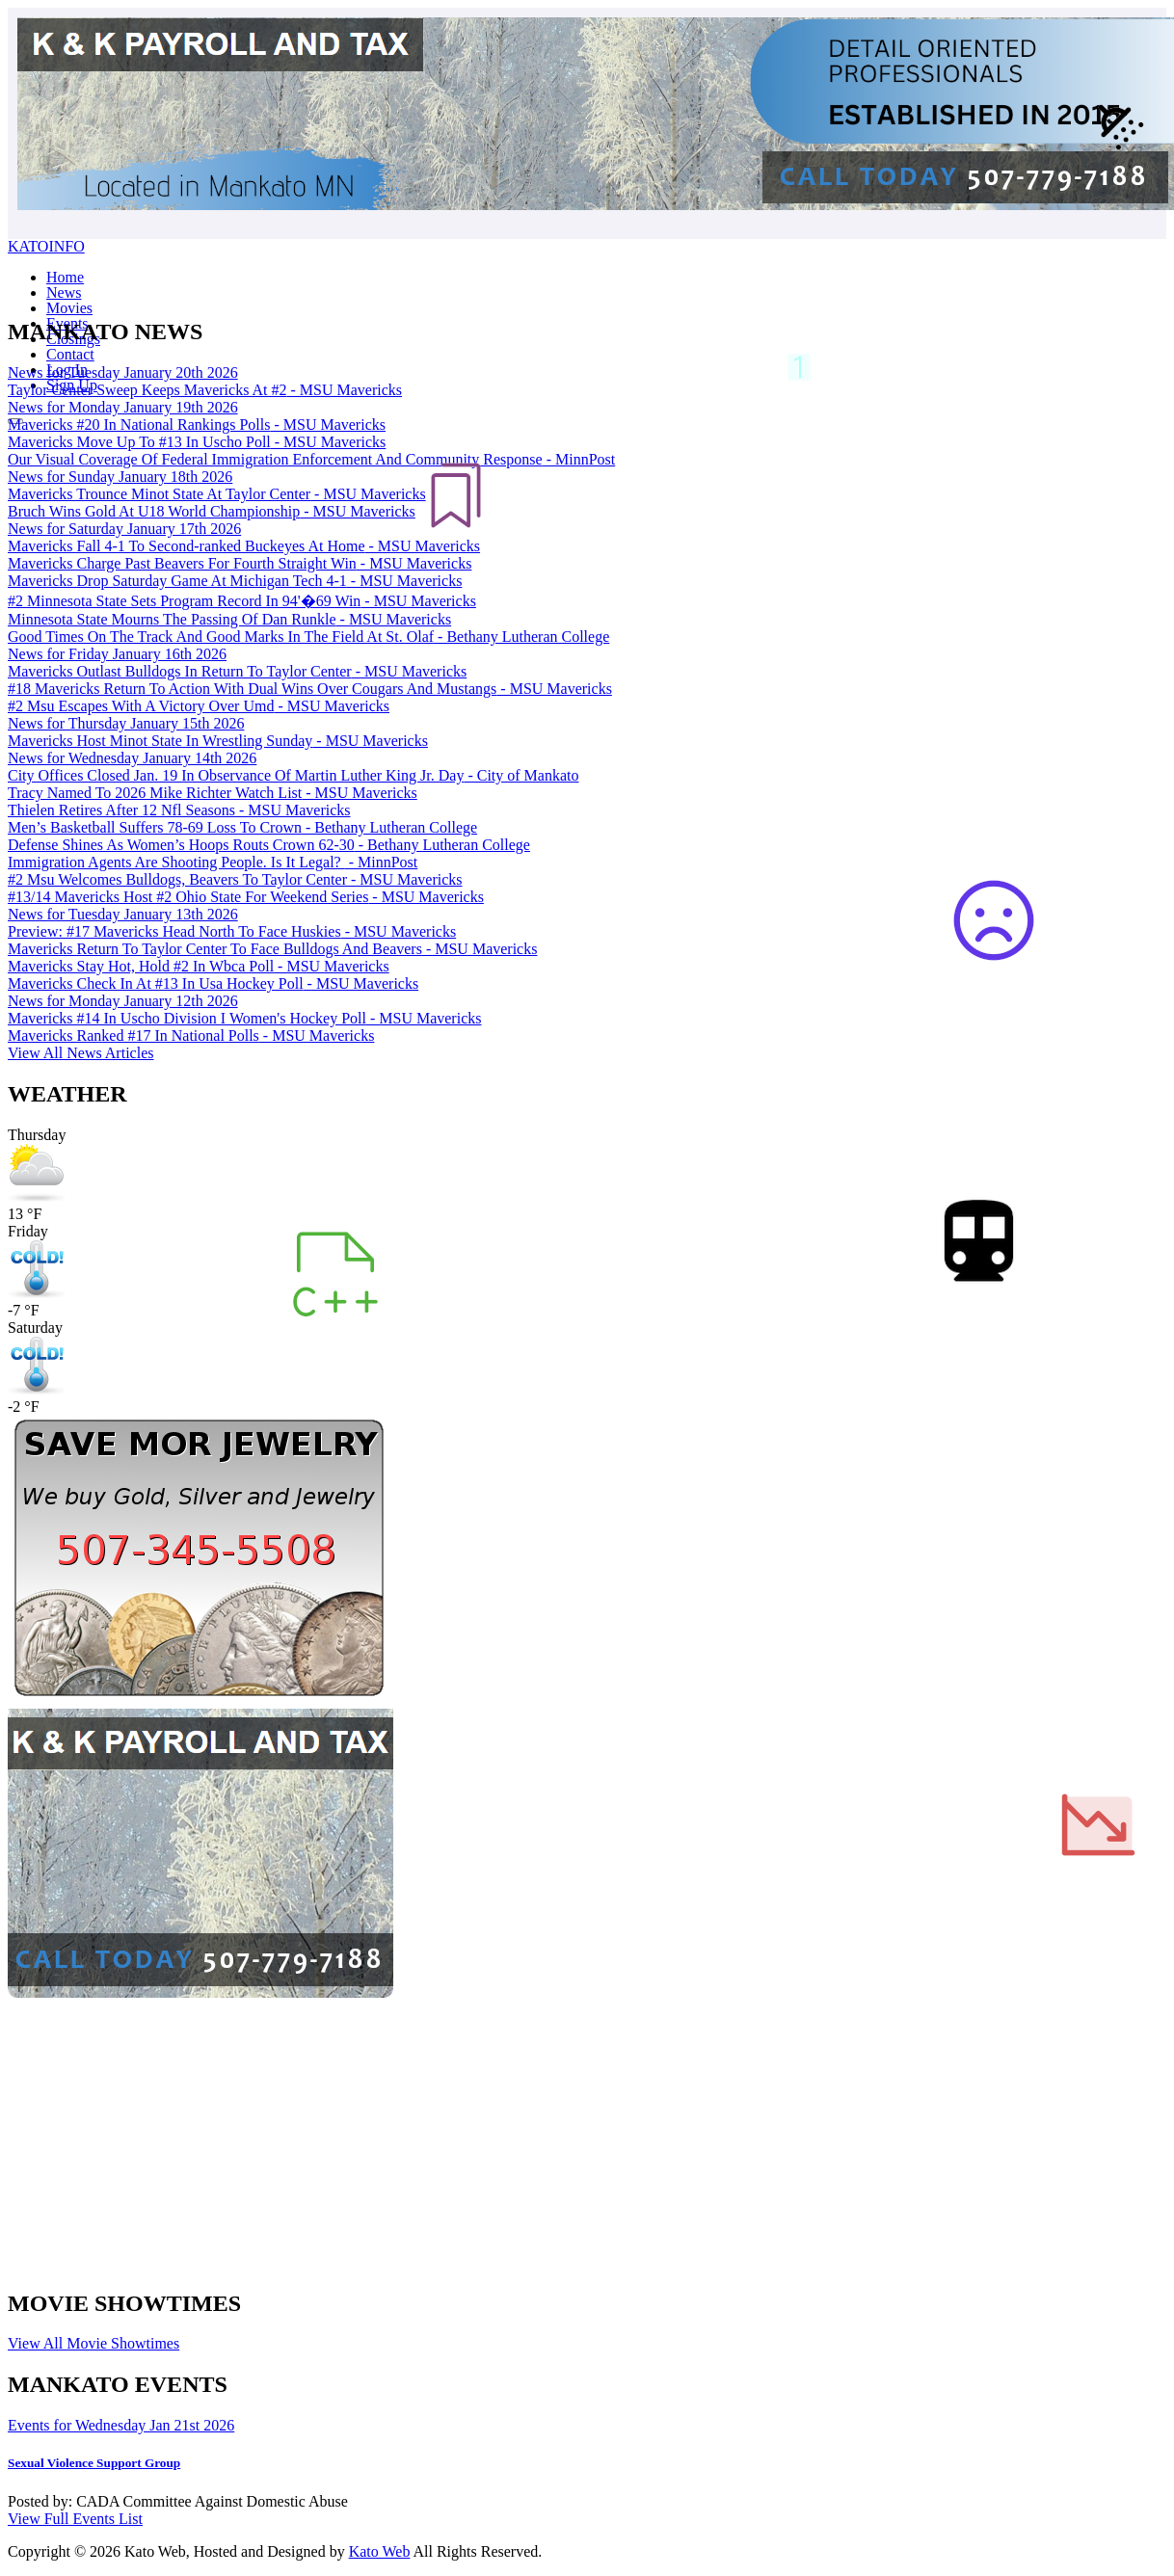 The image size is (1174, 2576). What do you see at coordinates (978, 1242) in the screenshot?
I see `get subway or metro directions` at bounding box center [978, 1242].